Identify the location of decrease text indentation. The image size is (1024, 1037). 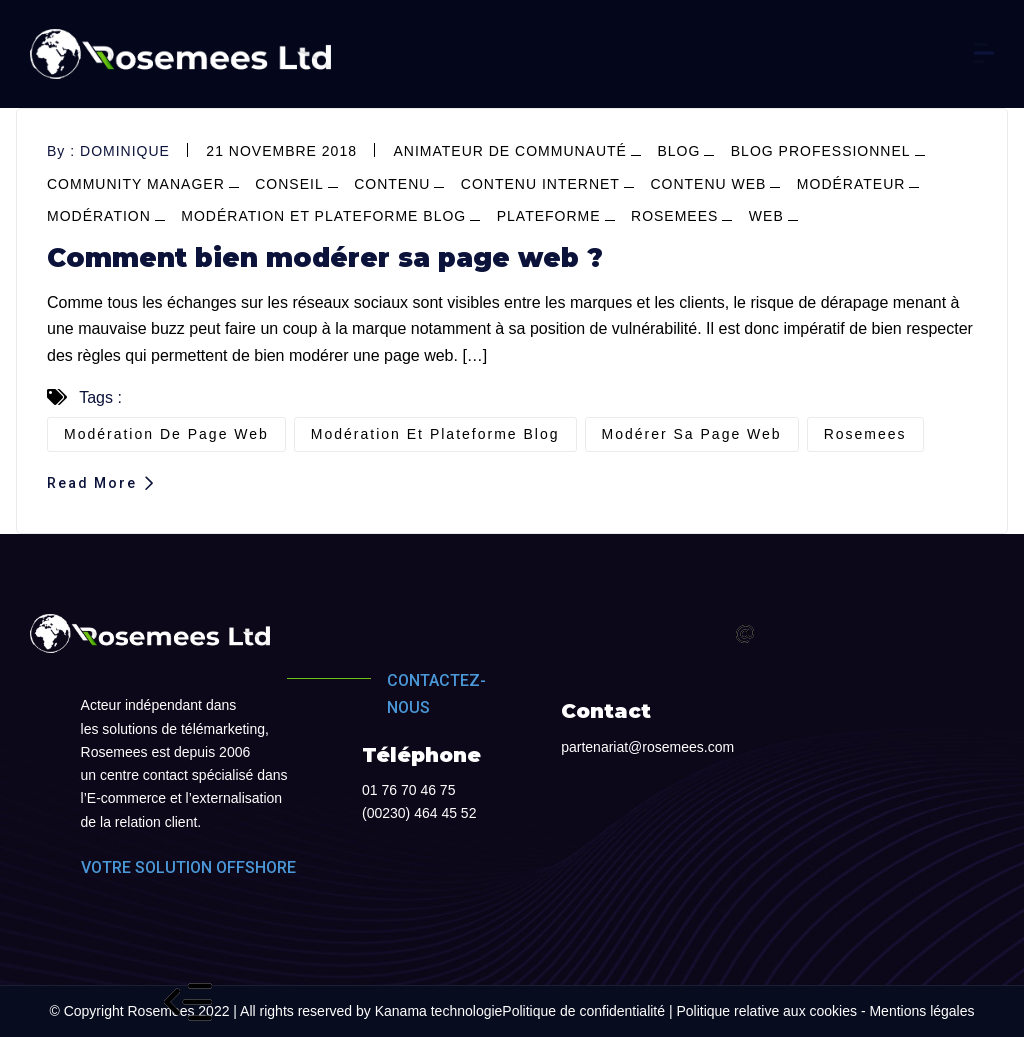
(188, 1002).